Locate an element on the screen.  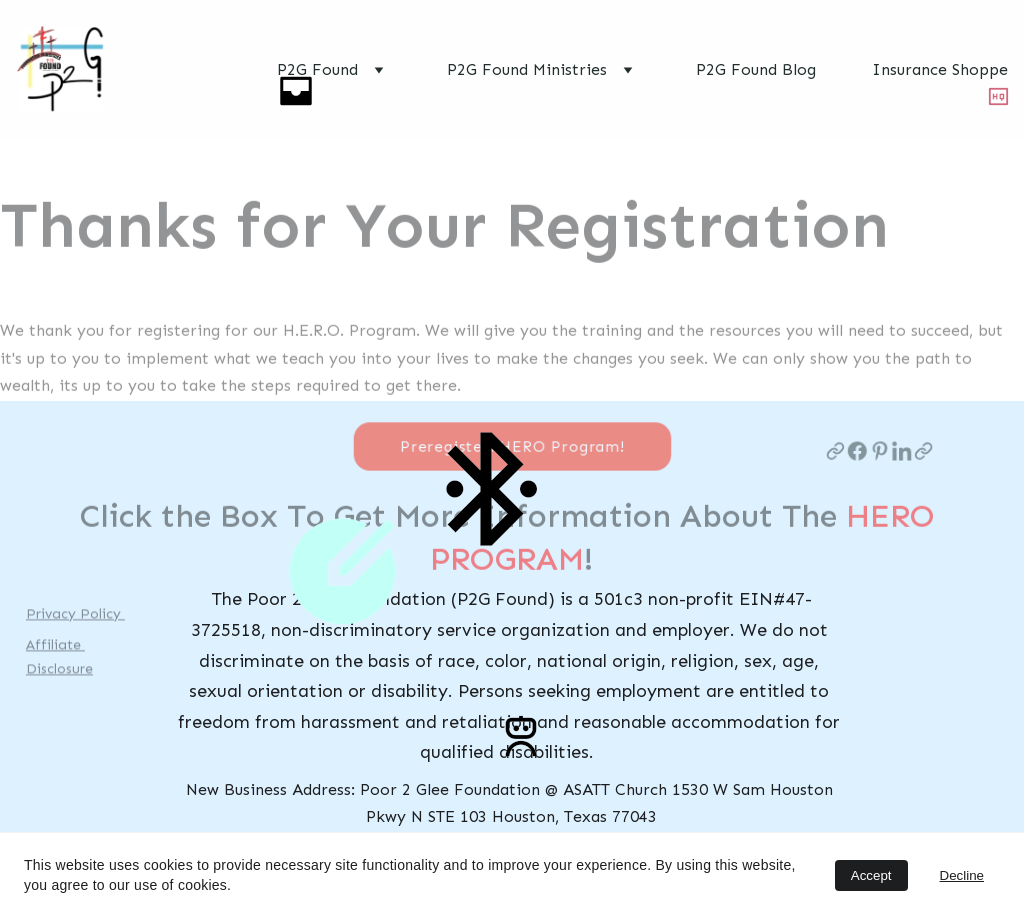
edit your profile is located at coordinates (342, 571).